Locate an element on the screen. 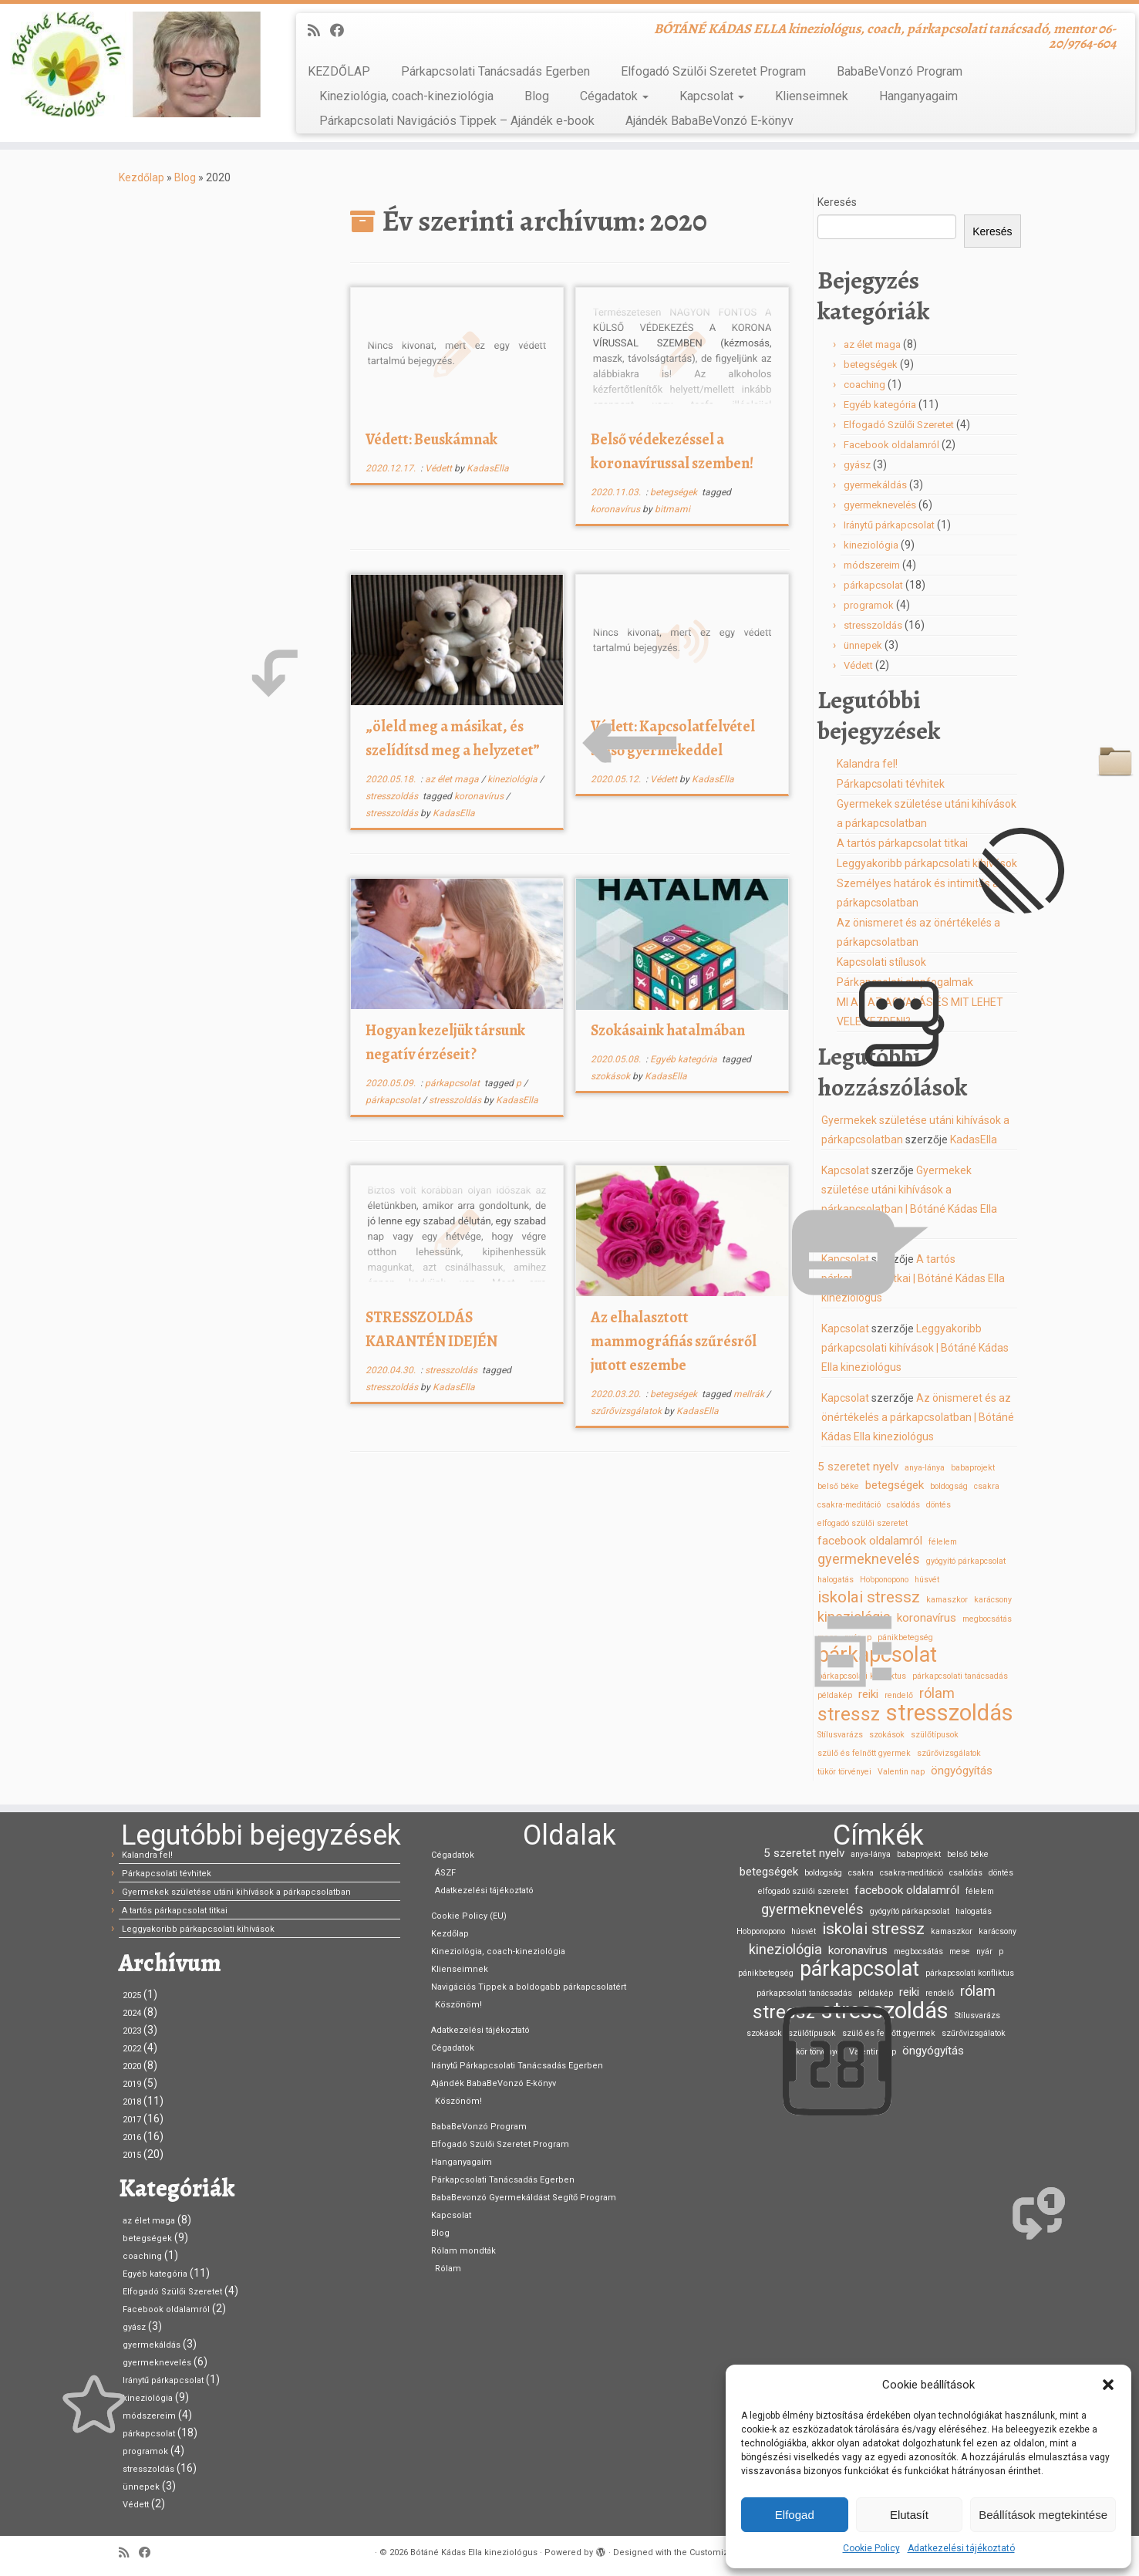 This screenshot has height=2576, width=1139. repeat current song in playlist is located at coordinates (1037, 2215).